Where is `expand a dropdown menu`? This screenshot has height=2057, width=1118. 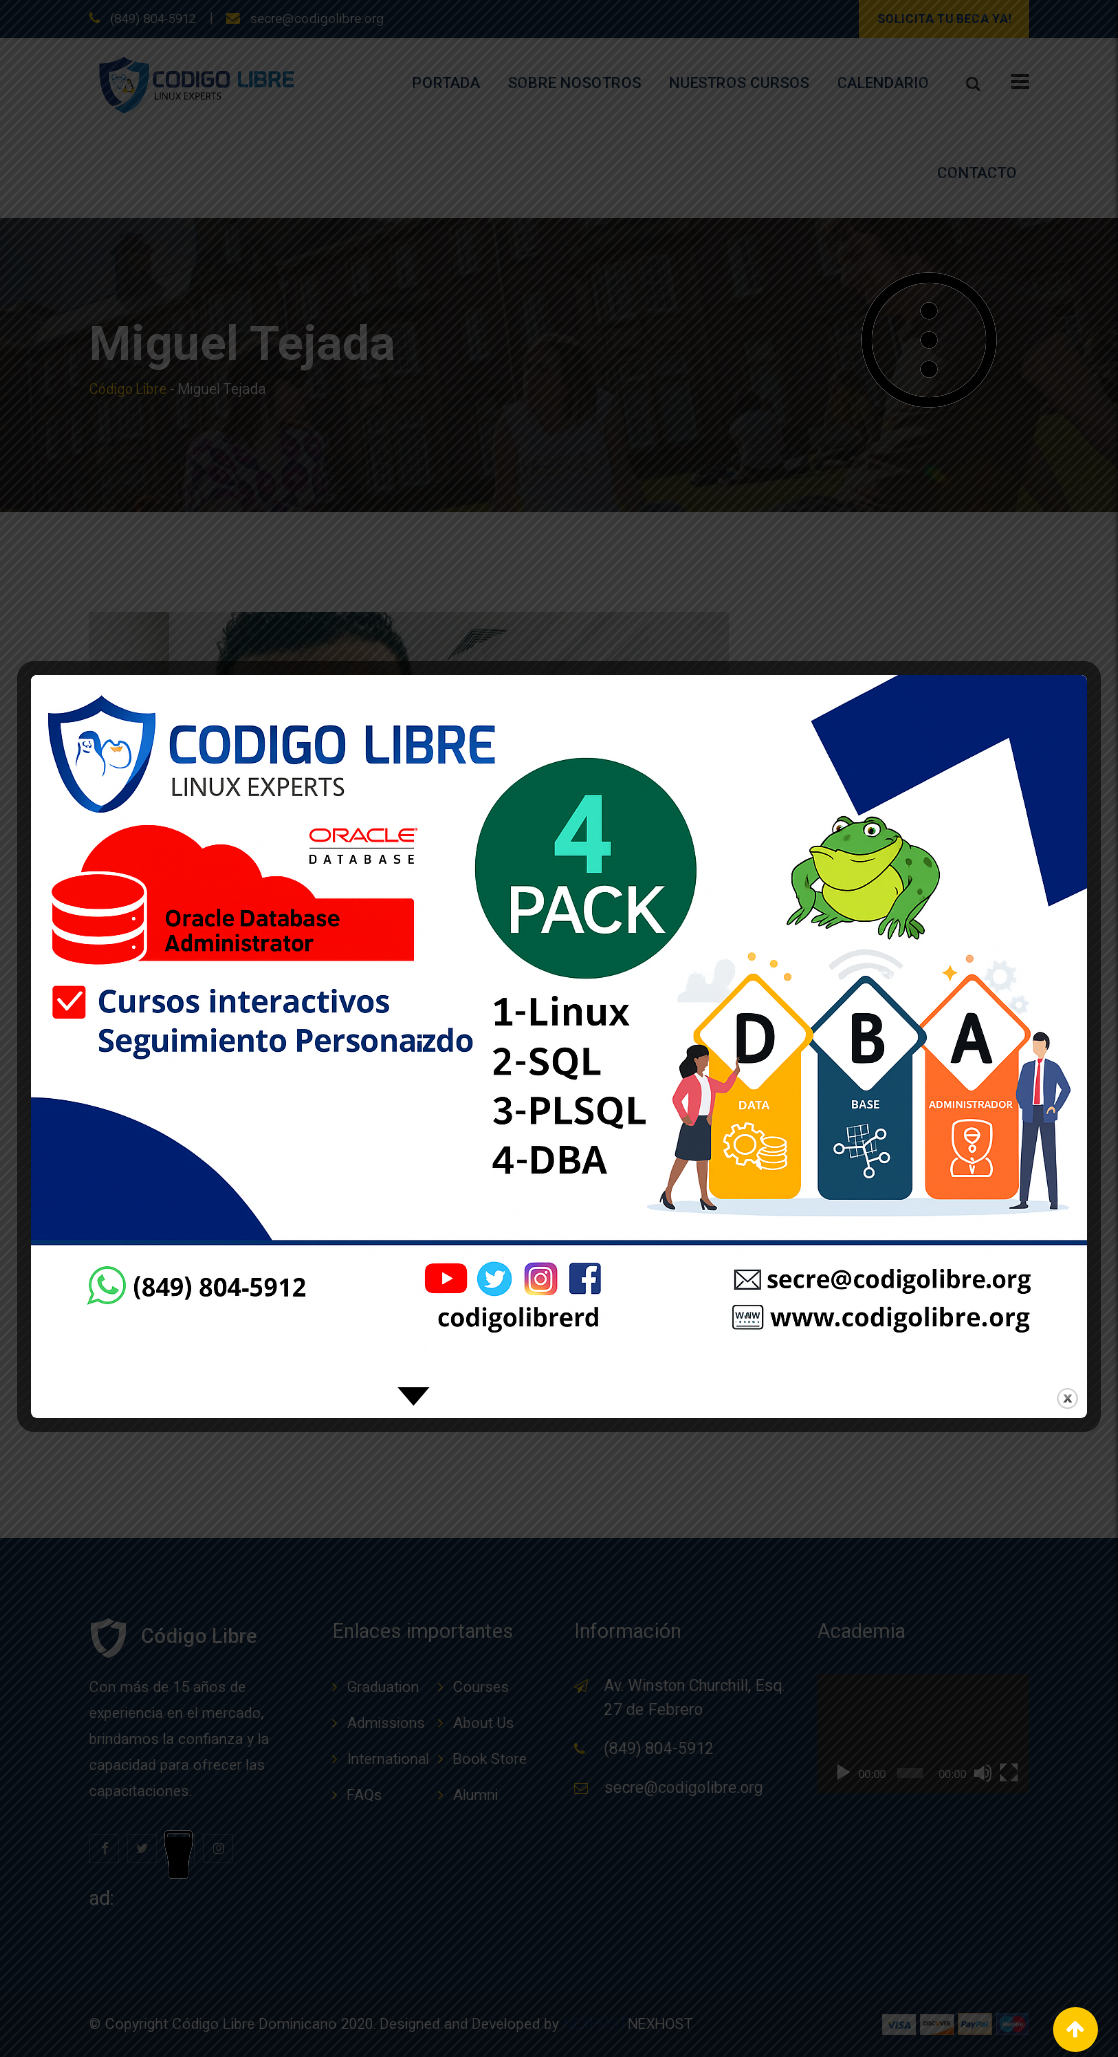 expand a dropdown menu is located at coordinates (413, 1396).